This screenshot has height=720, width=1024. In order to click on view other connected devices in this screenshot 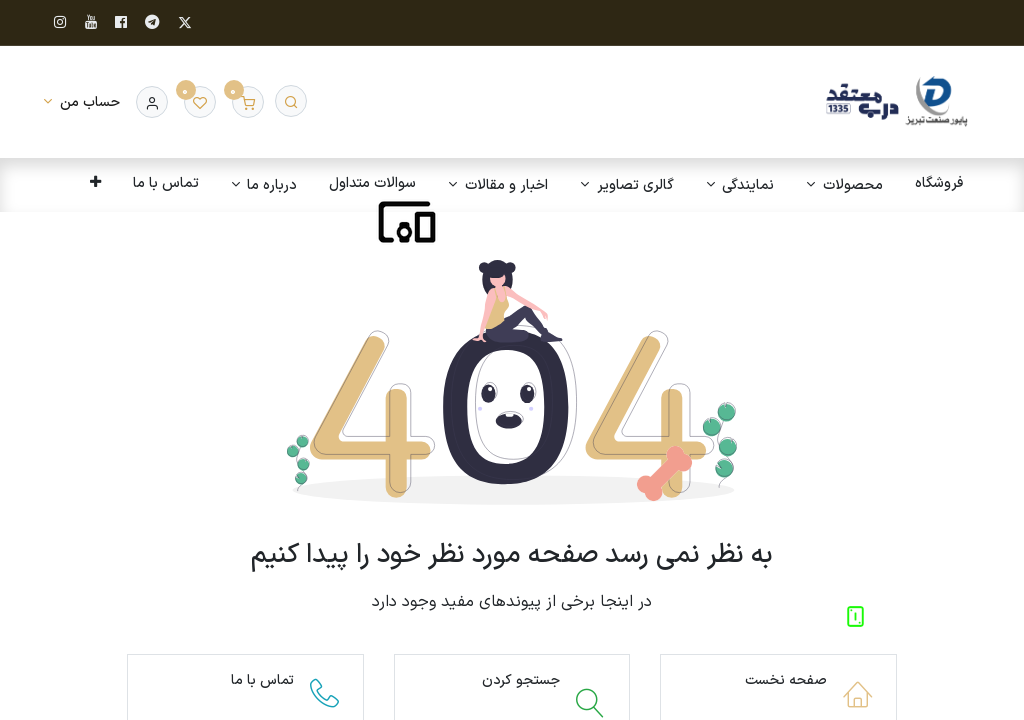, I will do `click(407, 222)`.